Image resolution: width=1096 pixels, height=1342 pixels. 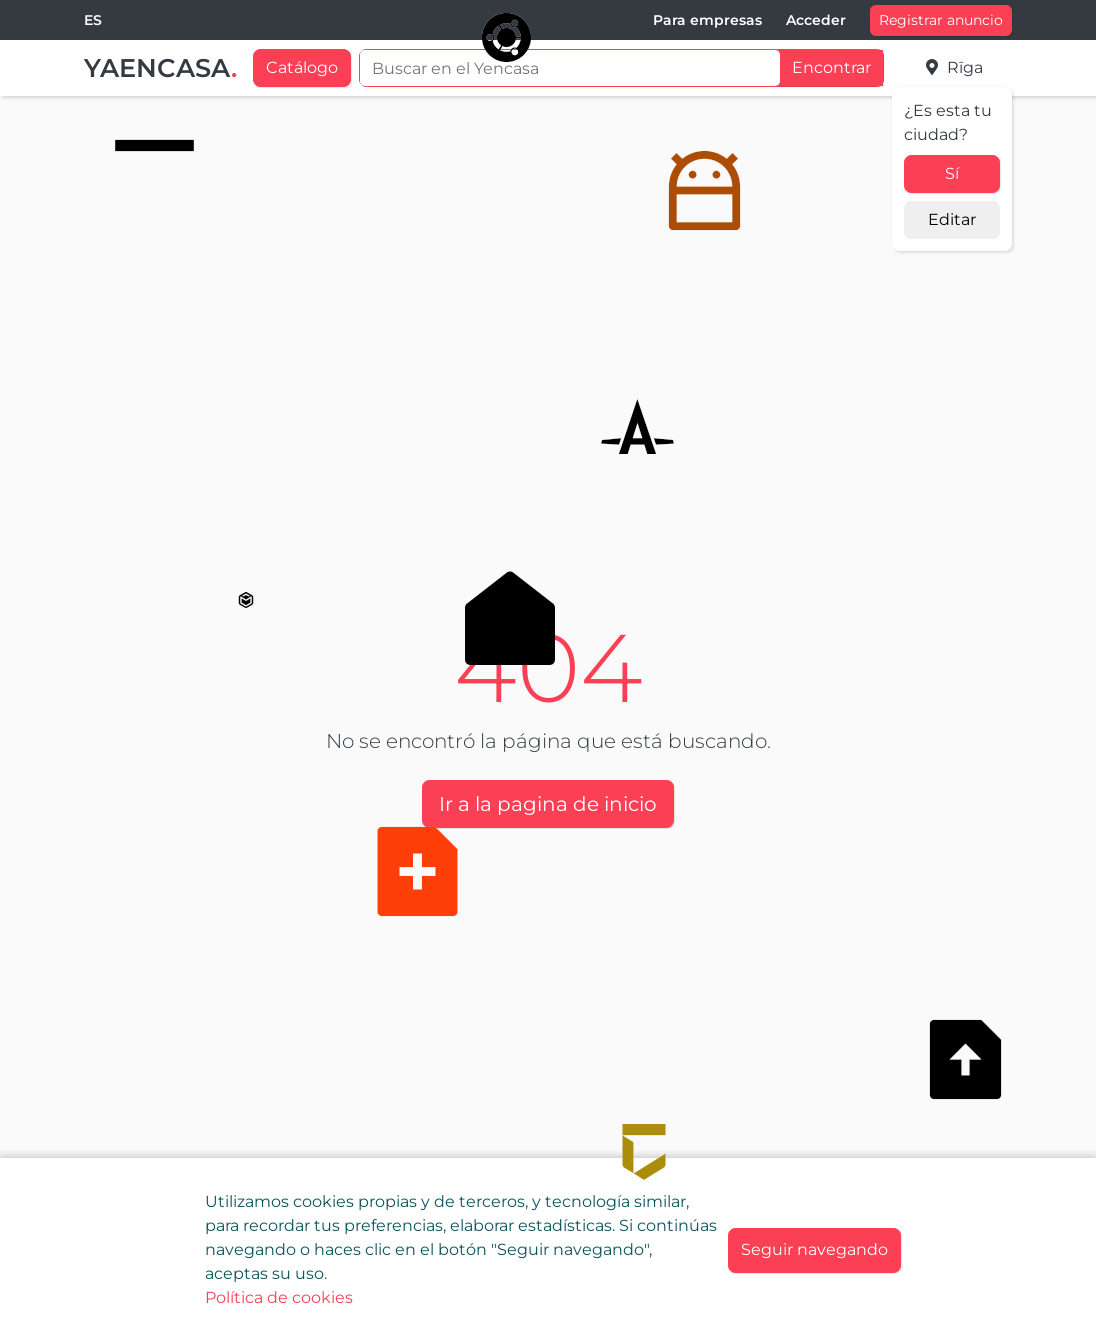 I want to click on android operating system logo, so click(x=704, y=190).